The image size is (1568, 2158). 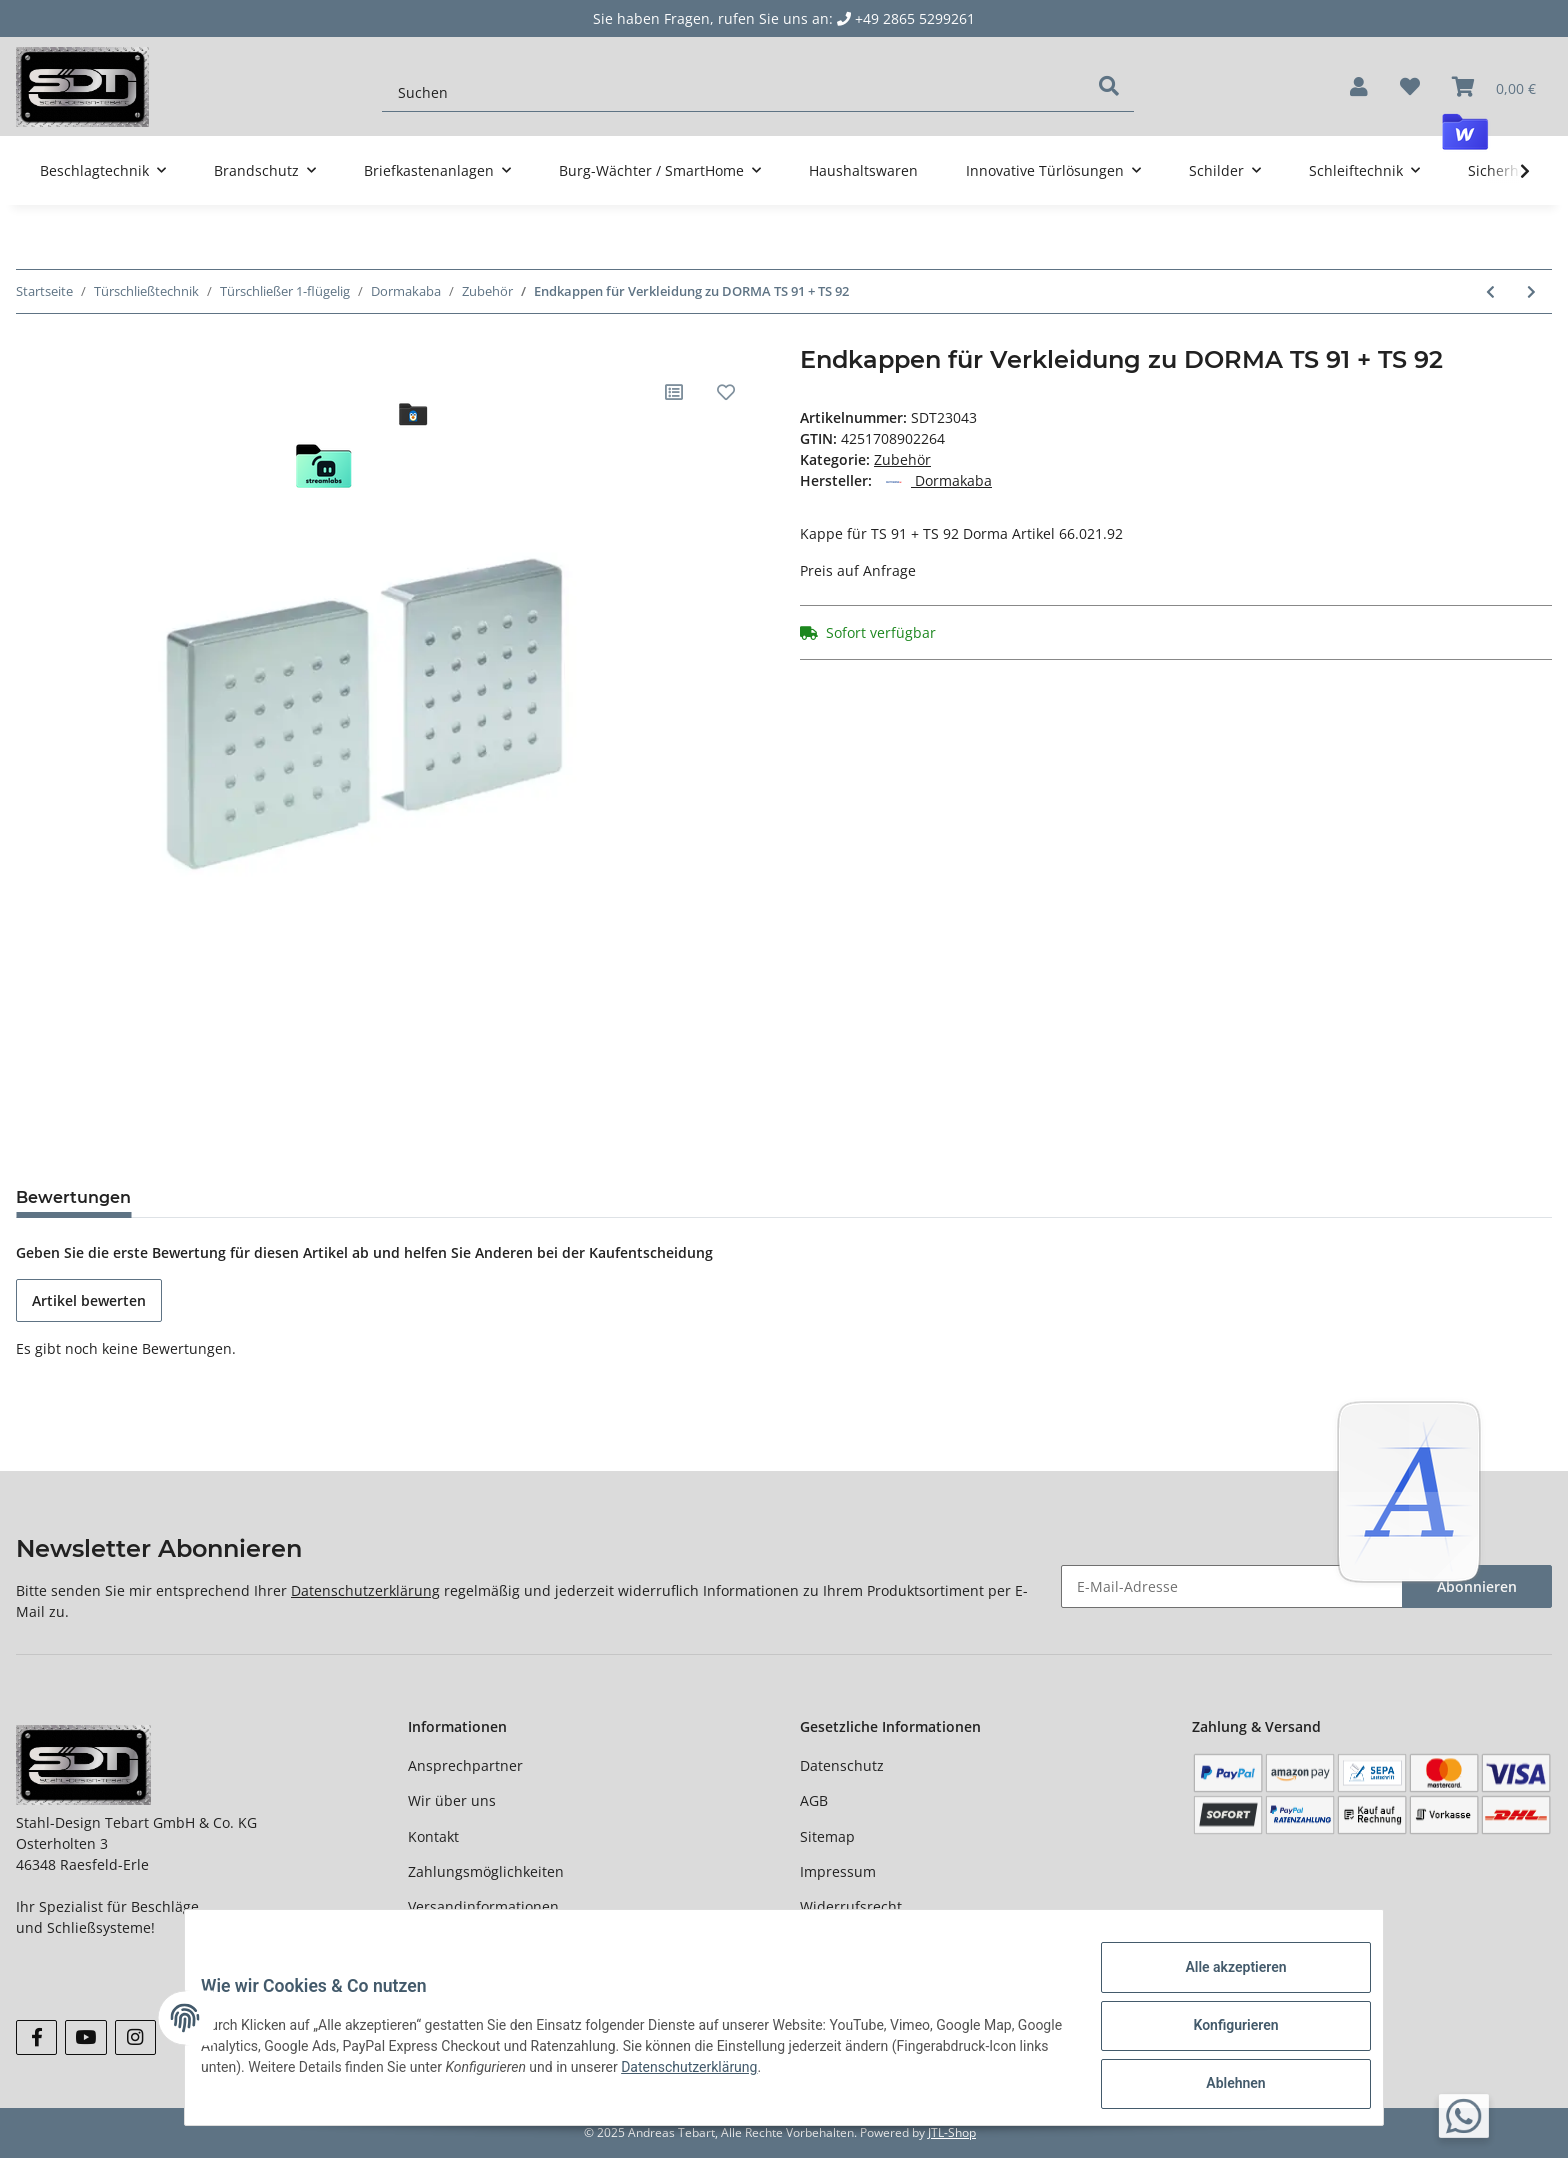 What do you see at coordinates (413, 415) in the screenshot?
I see `open windows subsystem for linux files` at bounding box center [413, 415].